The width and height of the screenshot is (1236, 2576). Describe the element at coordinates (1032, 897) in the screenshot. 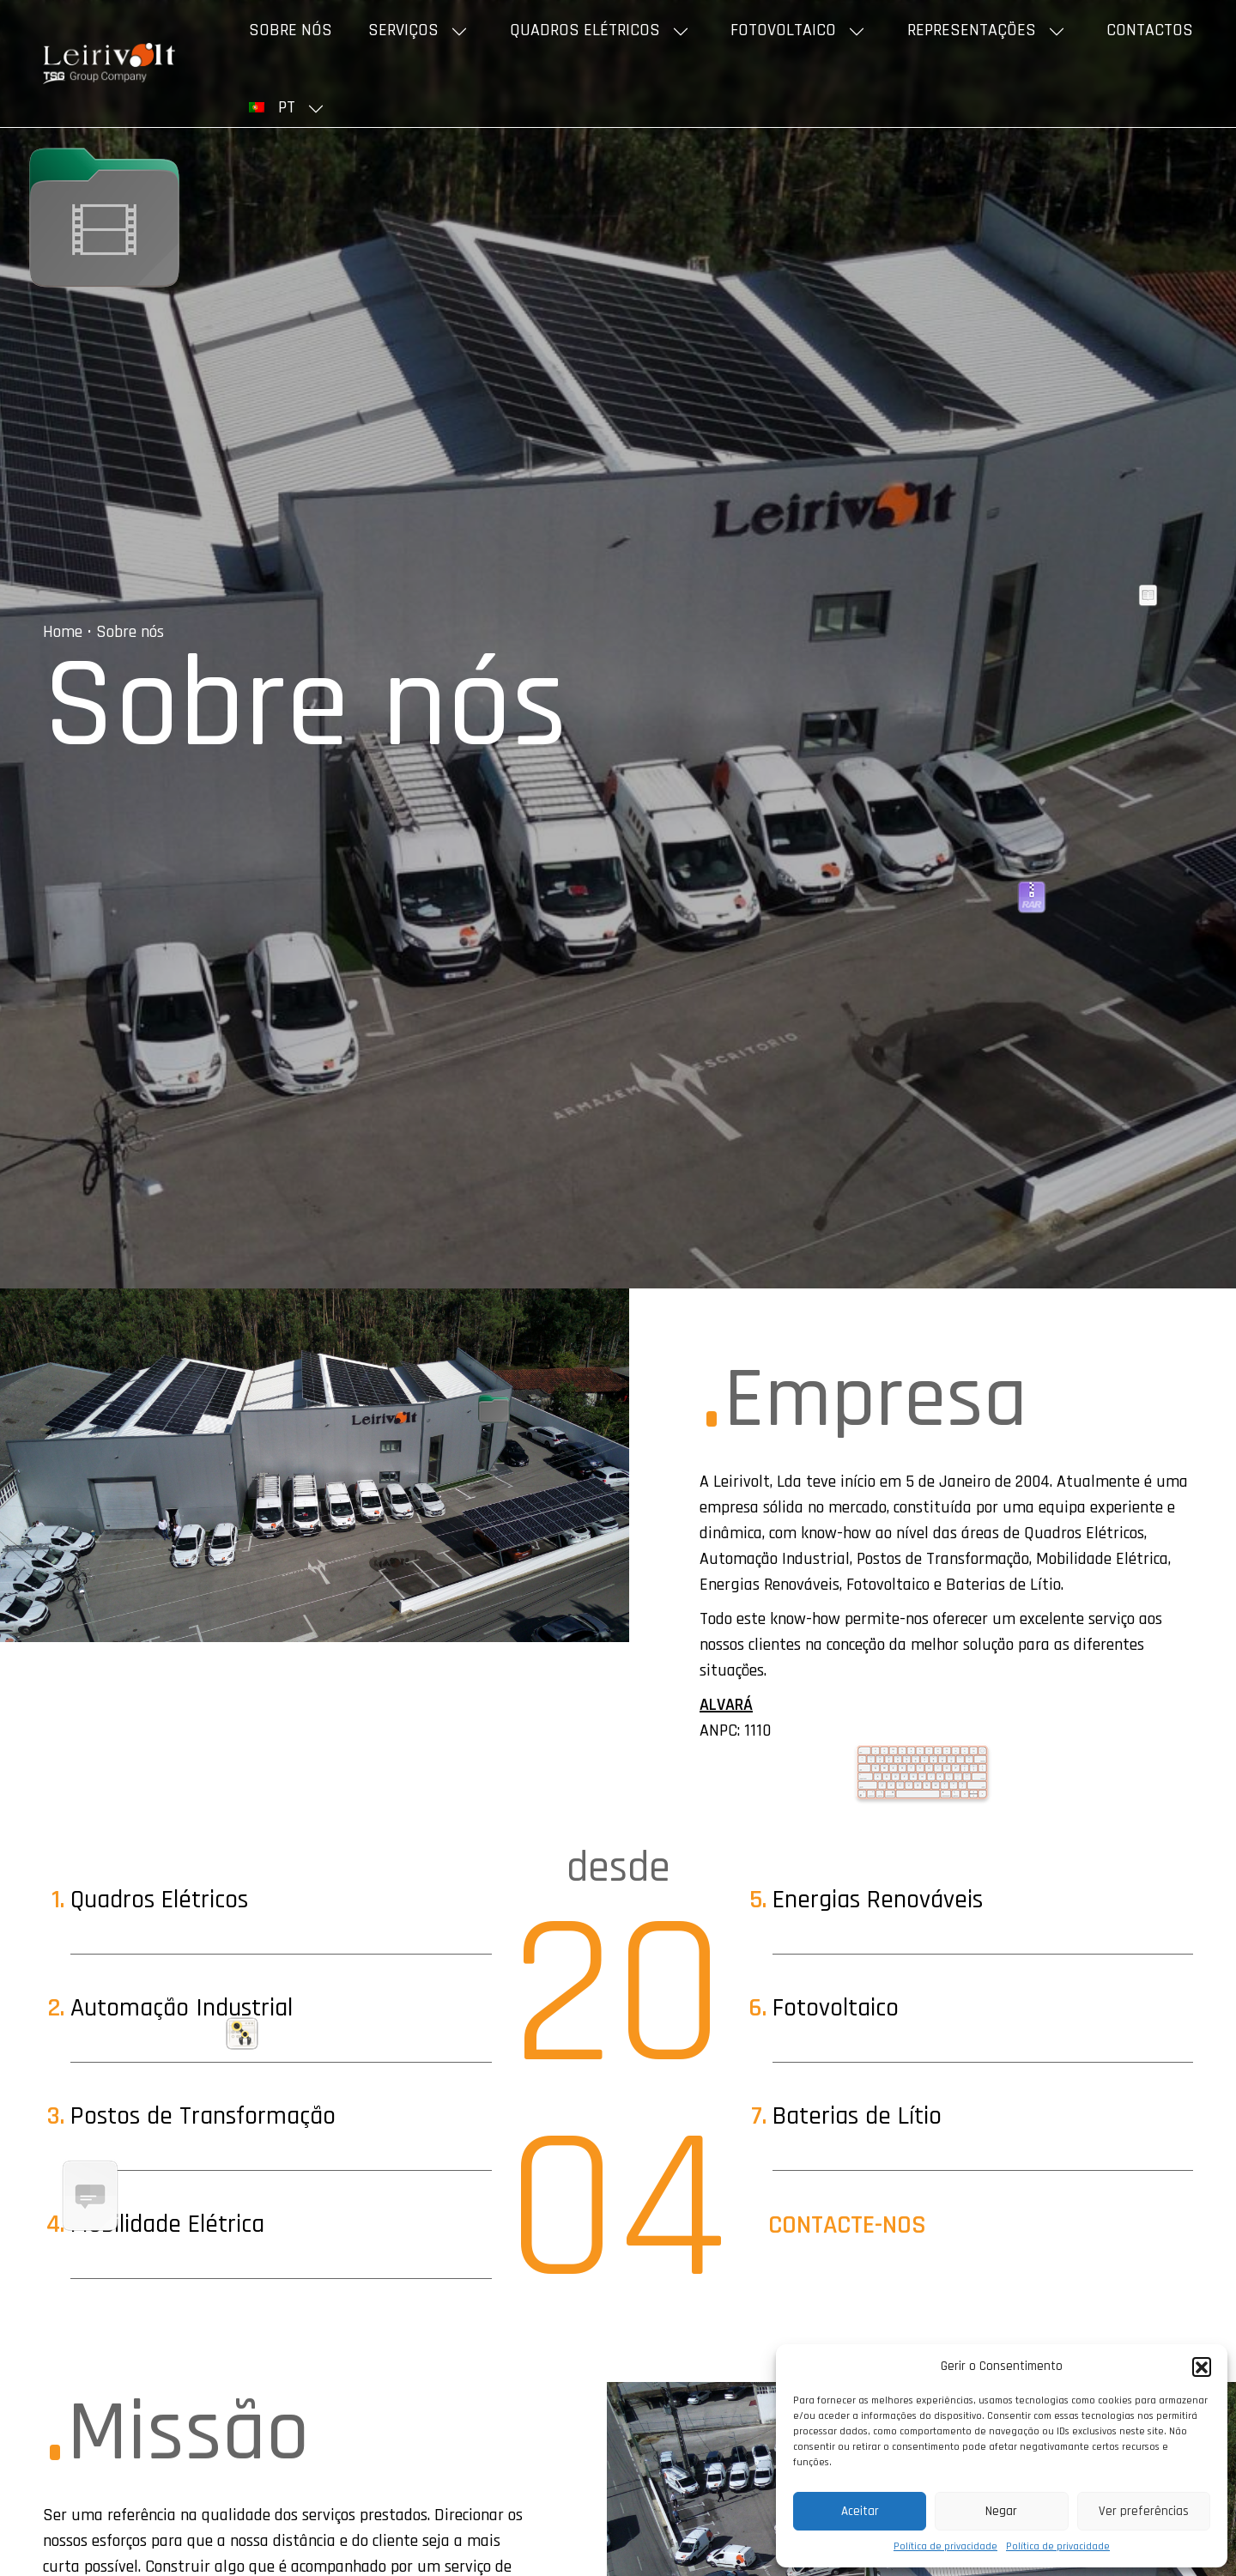

I see `a compressed RAR archive file` at that location.